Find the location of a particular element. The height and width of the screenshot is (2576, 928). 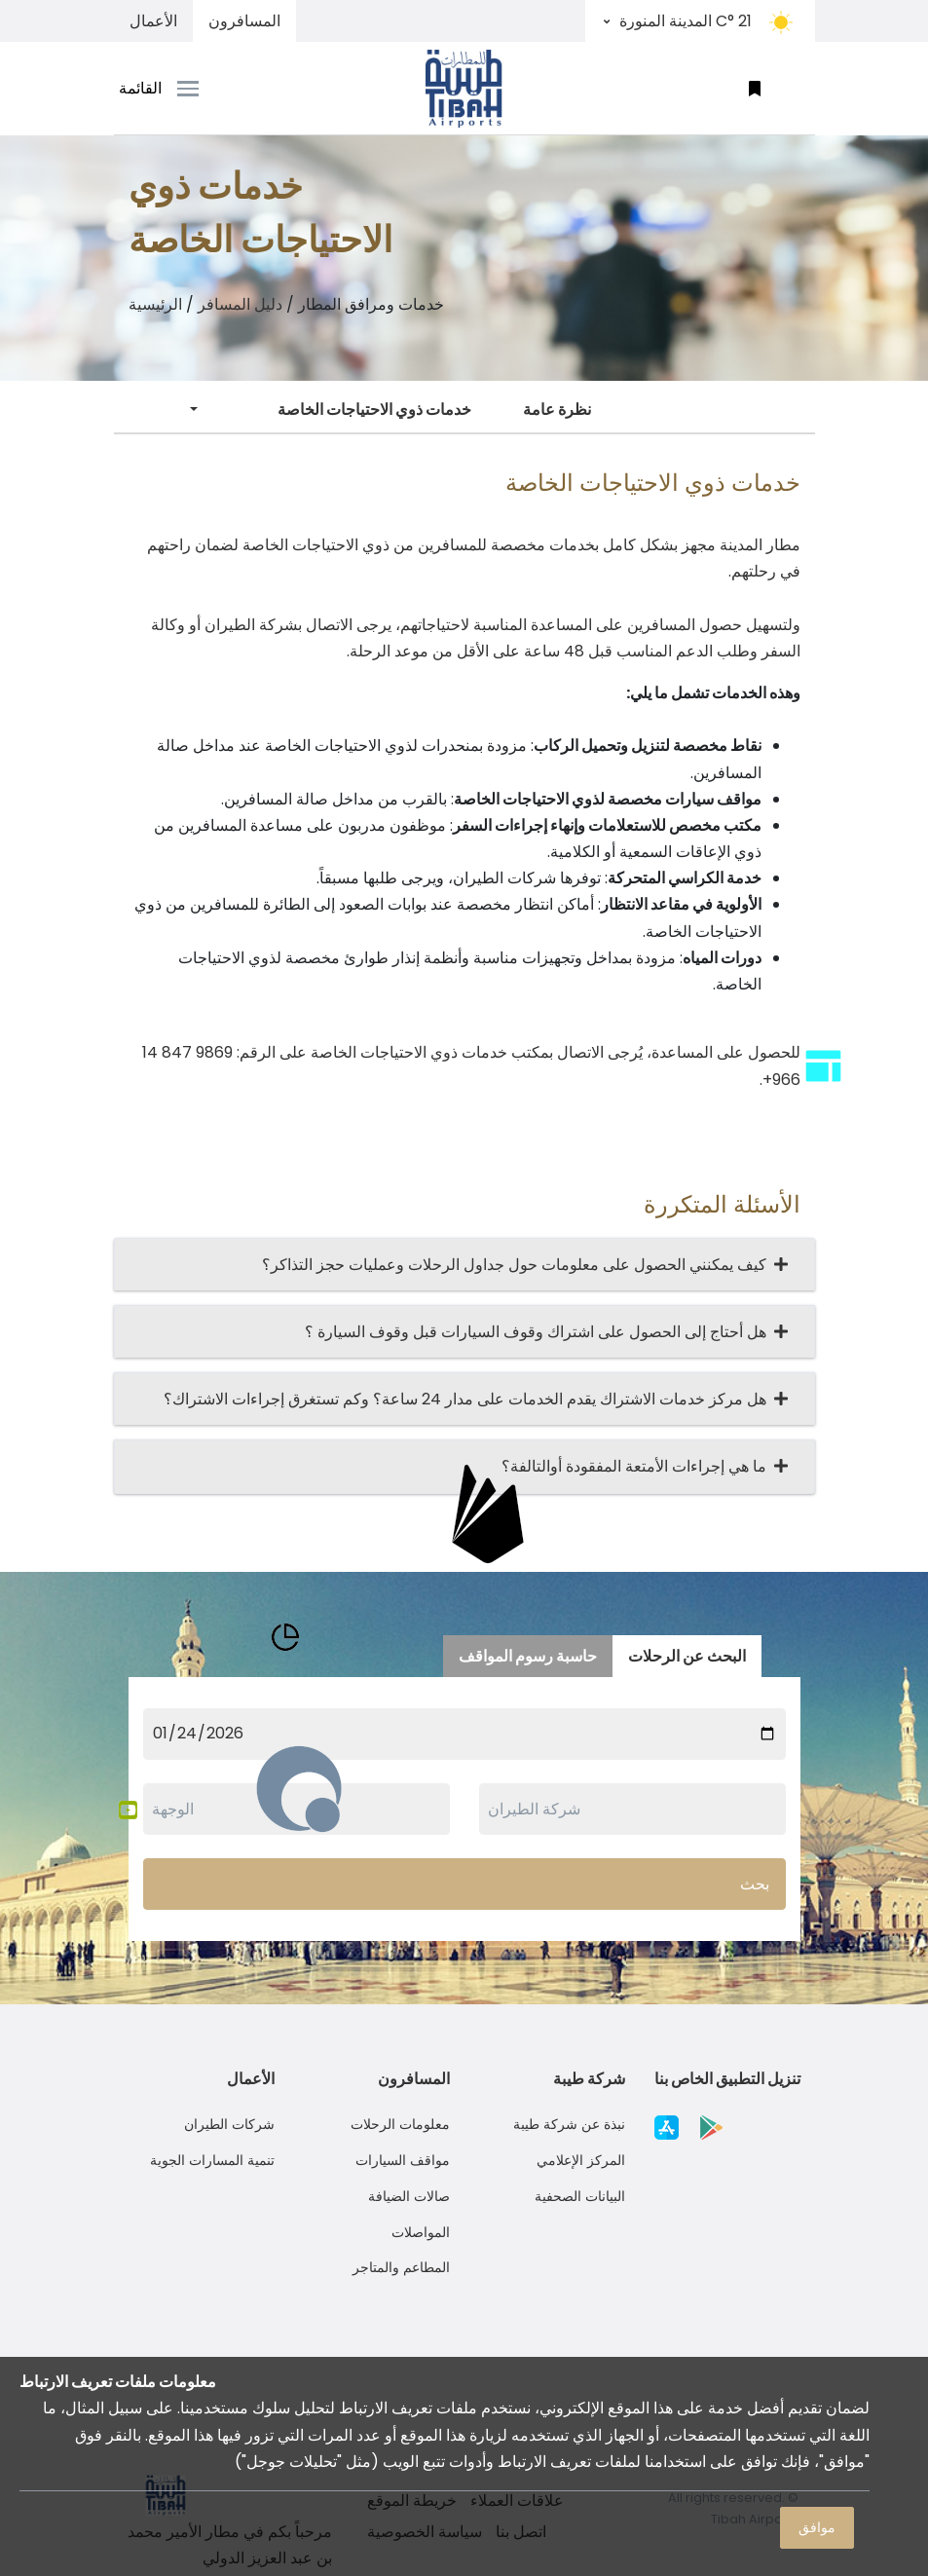

open YouTube app is located at coordinates (128, 1810).